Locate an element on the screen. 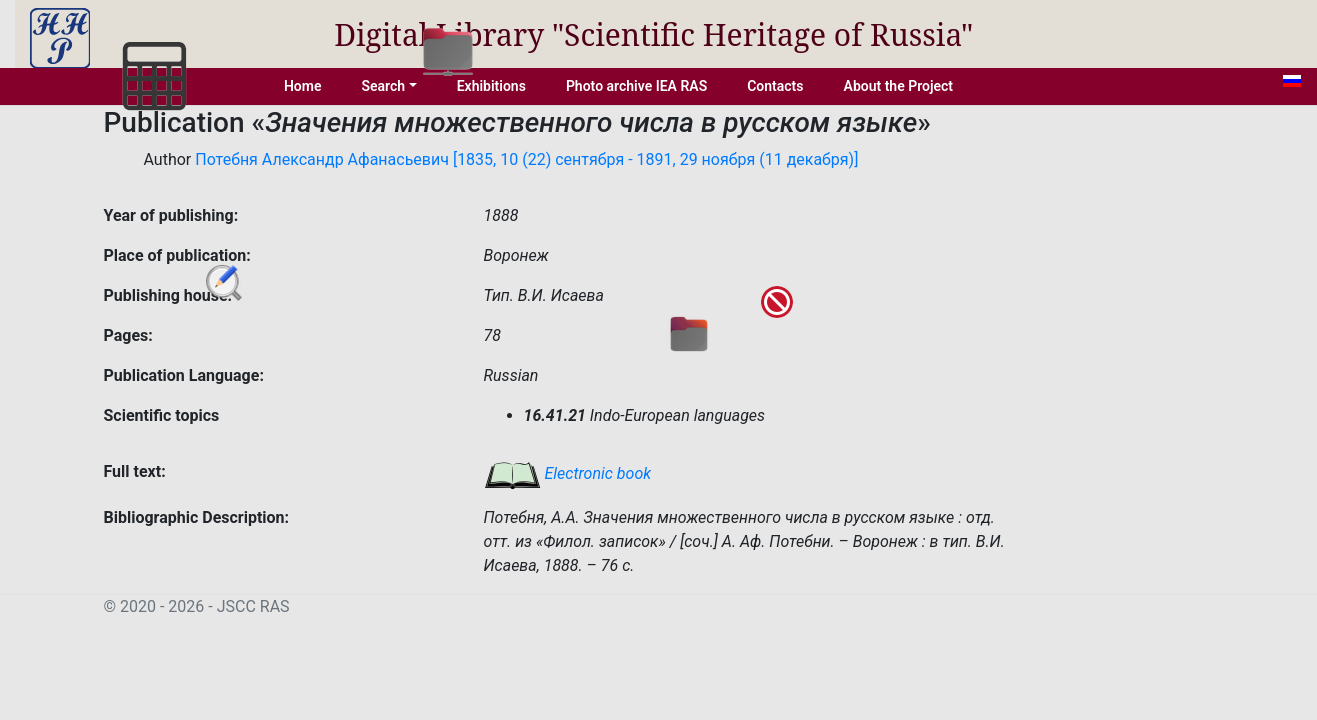  open the calculator app is located at coordinates (152, 76).